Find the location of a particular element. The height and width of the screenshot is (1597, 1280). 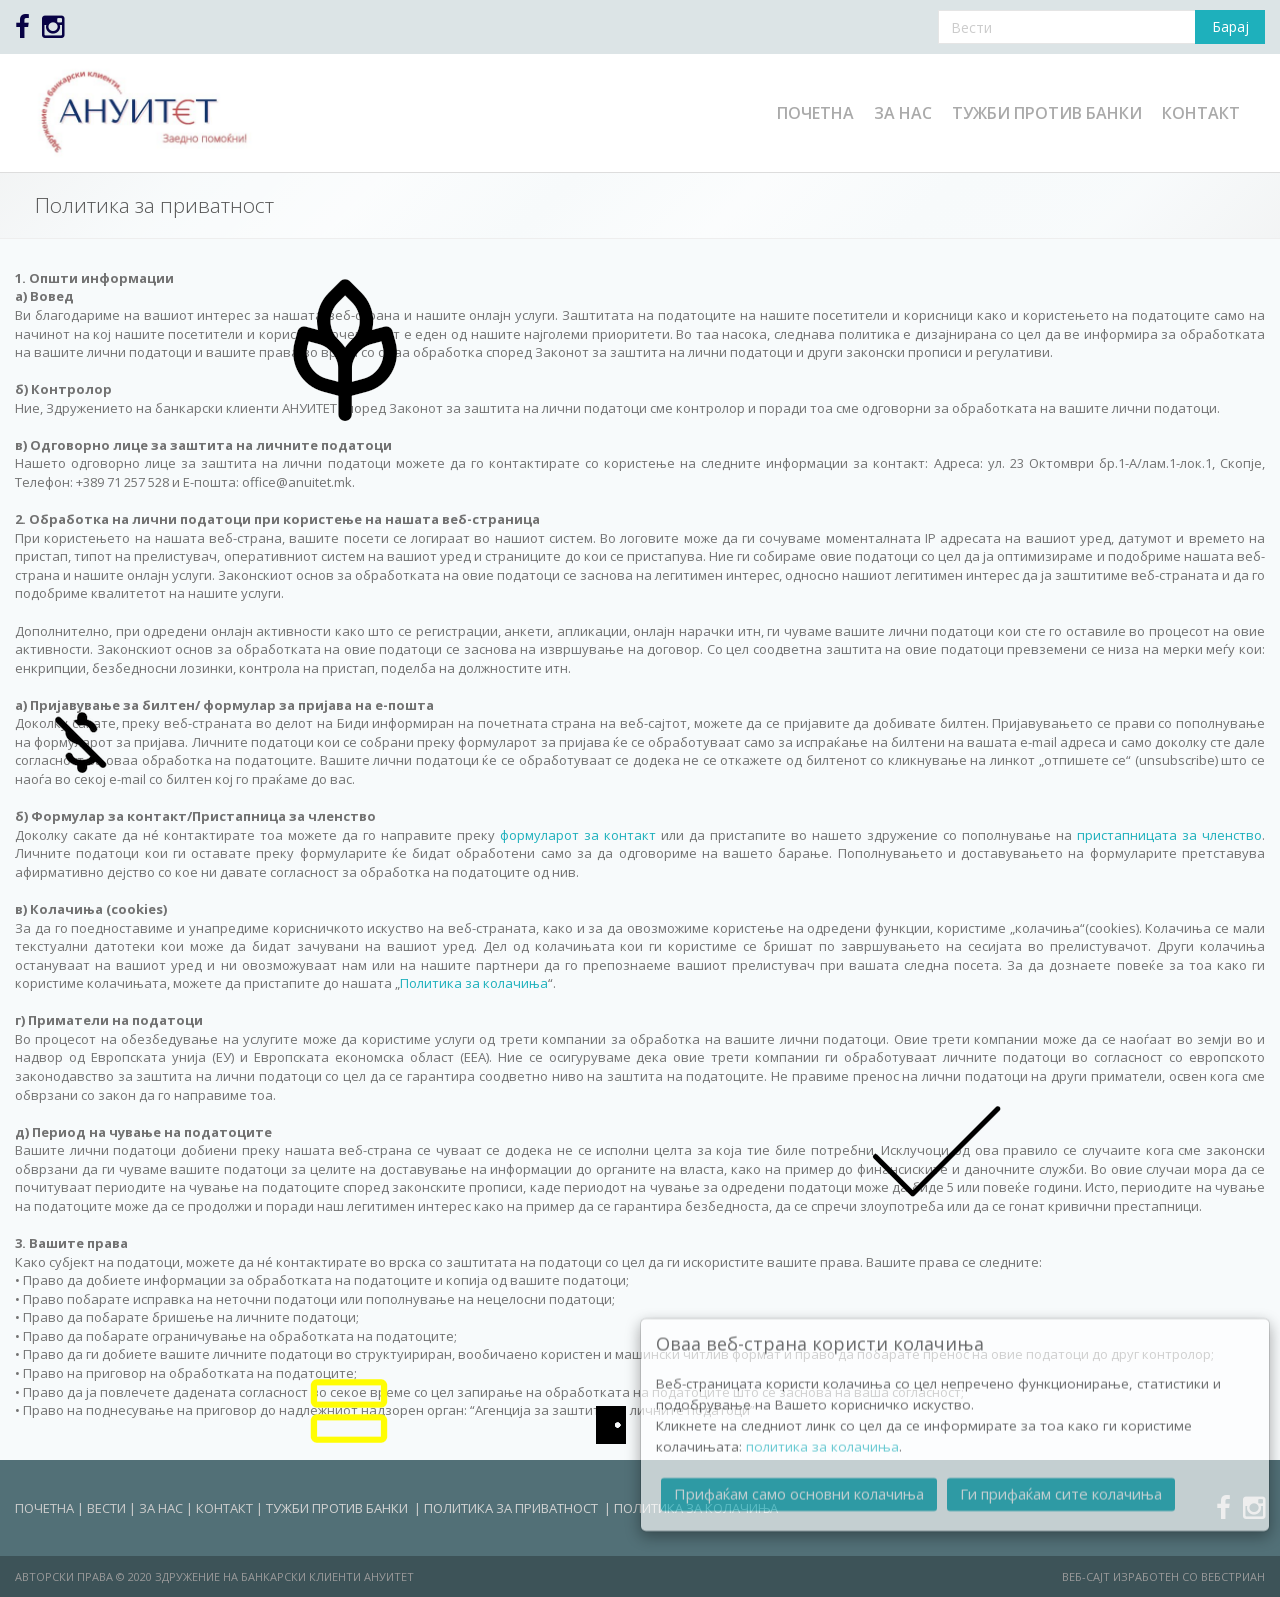

indicates grain or wheat-based ingredients is located at coordinates (345, 350).